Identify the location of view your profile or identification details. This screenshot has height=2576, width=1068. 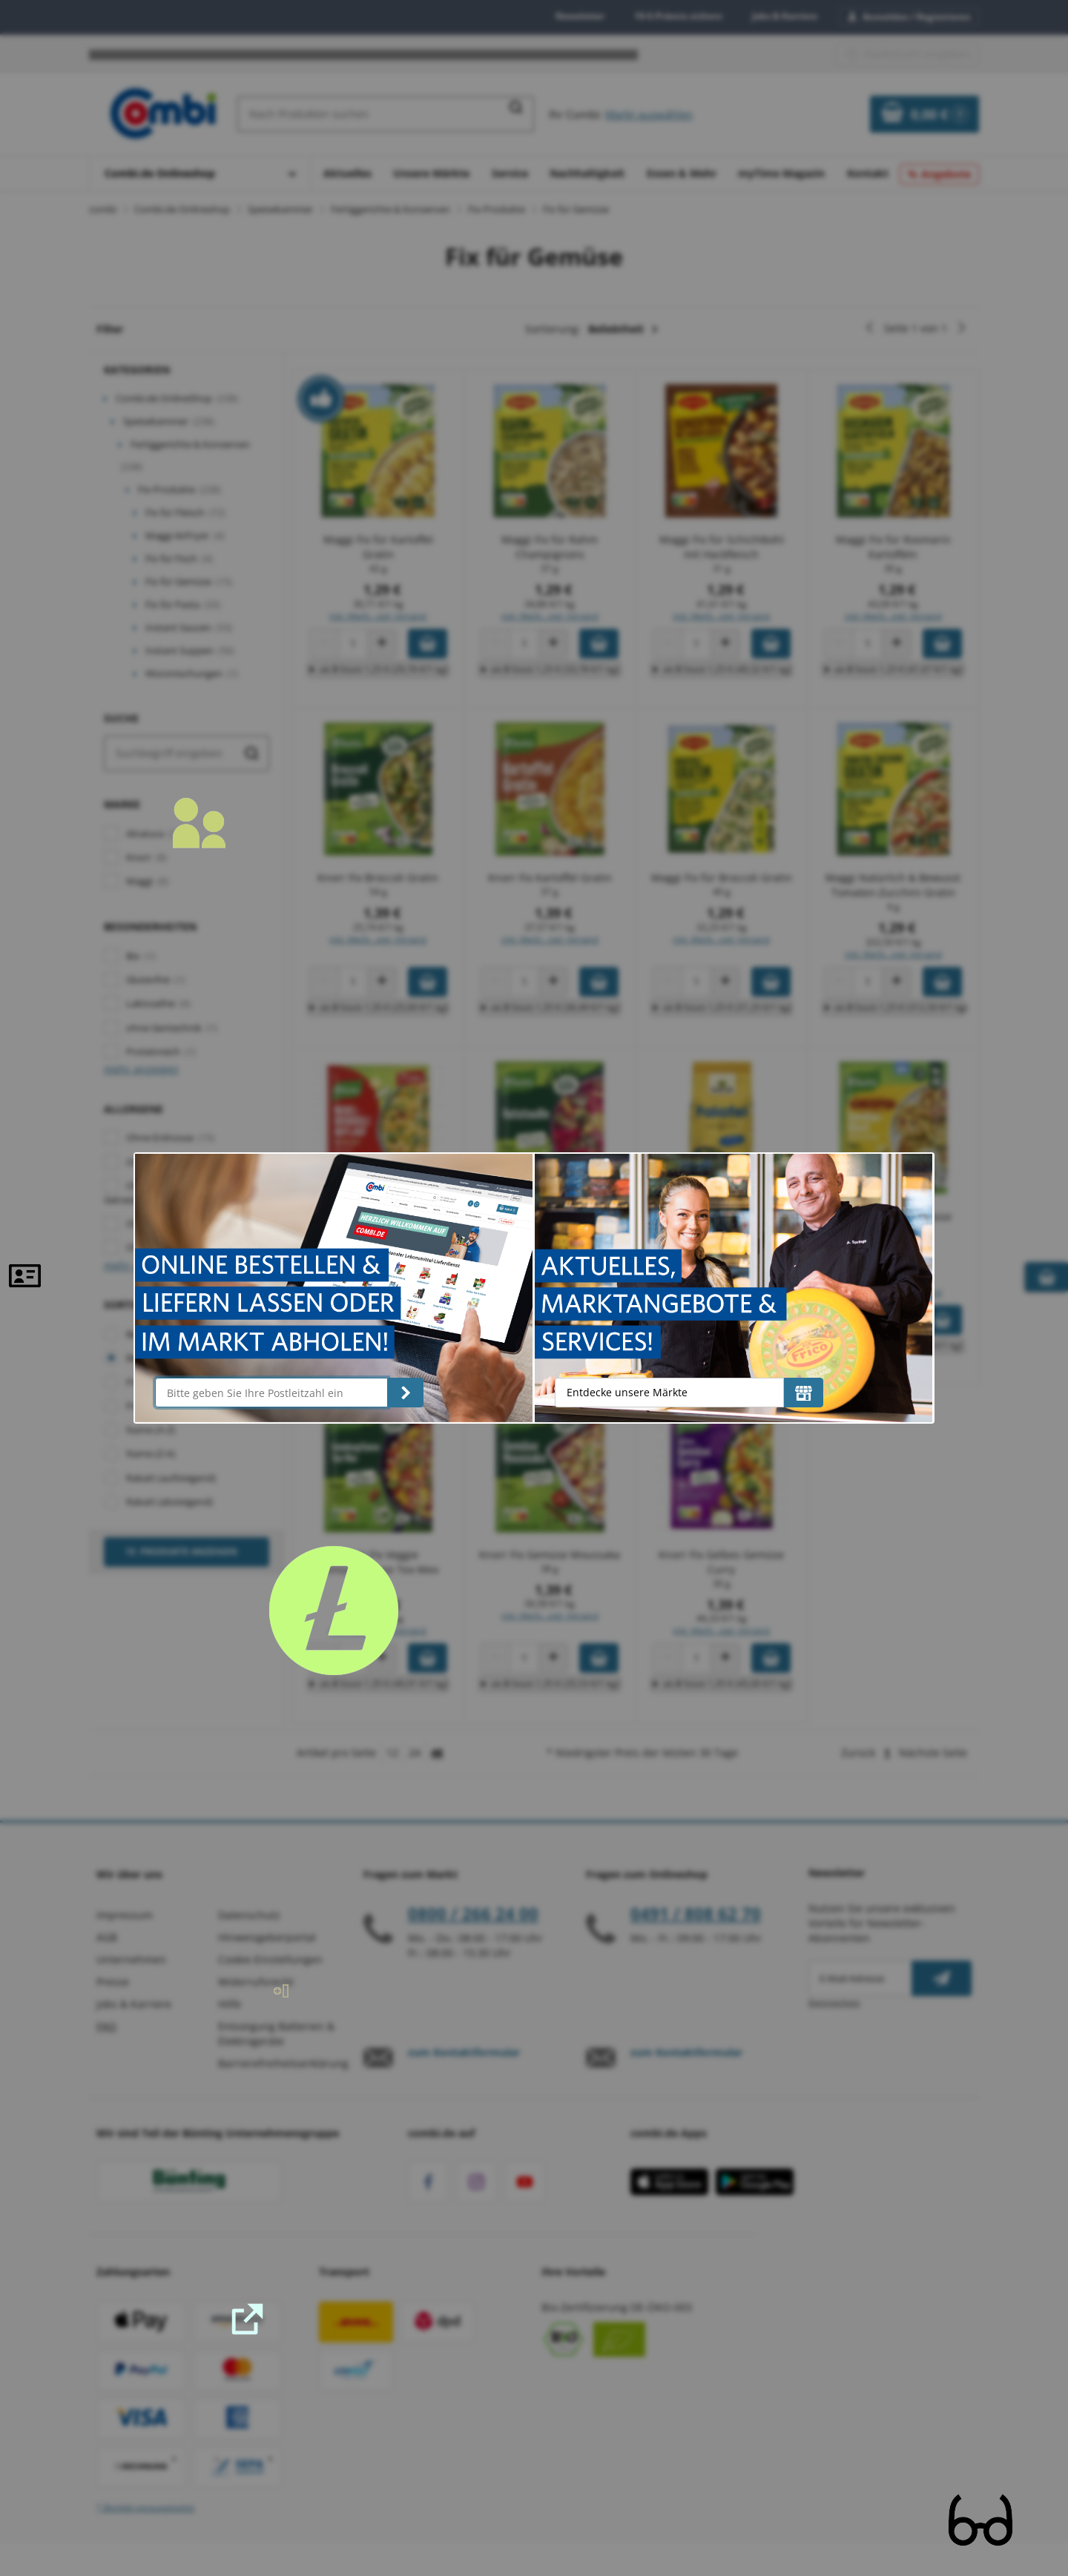
(24, 1275).